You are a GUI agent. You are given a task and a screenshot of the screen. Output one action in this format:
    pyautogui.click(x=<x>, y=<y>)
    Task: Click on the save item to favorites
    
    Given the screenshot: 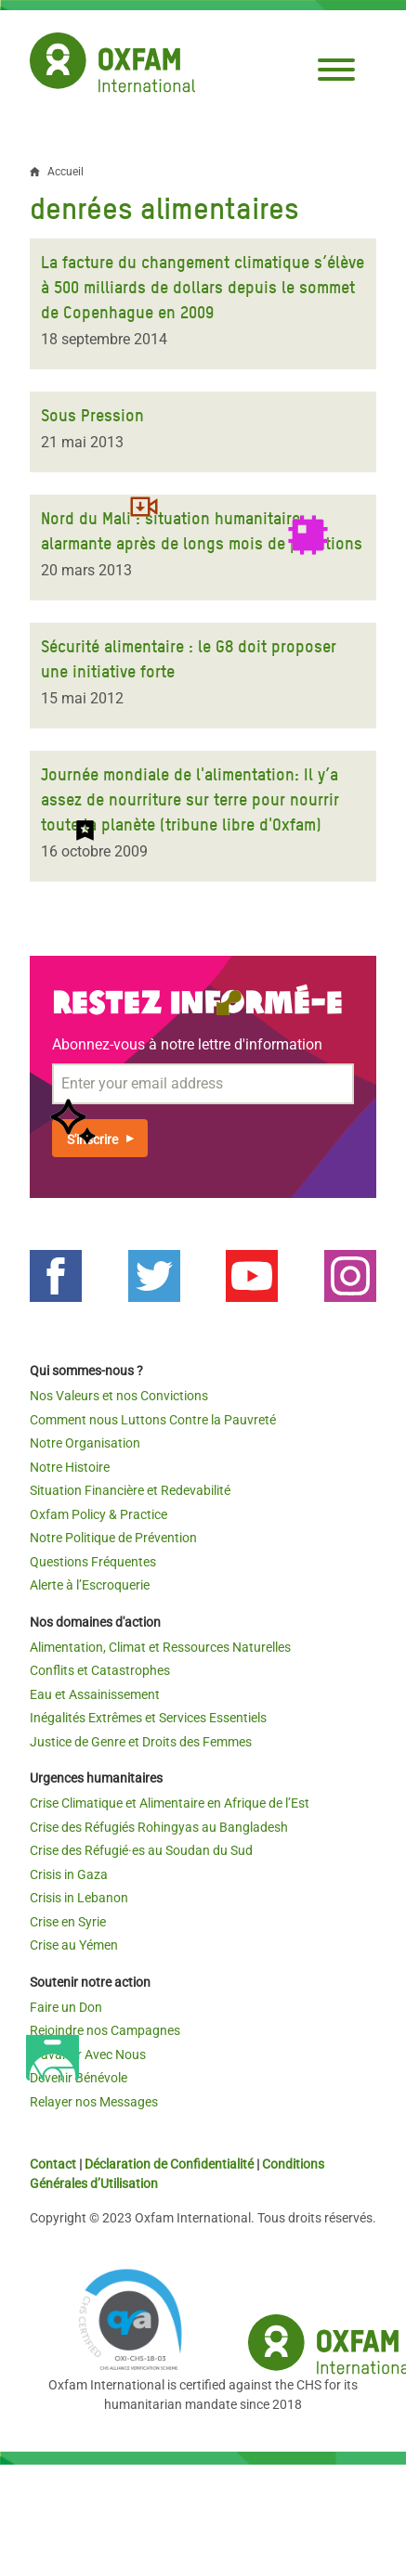 What is the action you would take?
    pyautogui.click(x=85, y=830)
    